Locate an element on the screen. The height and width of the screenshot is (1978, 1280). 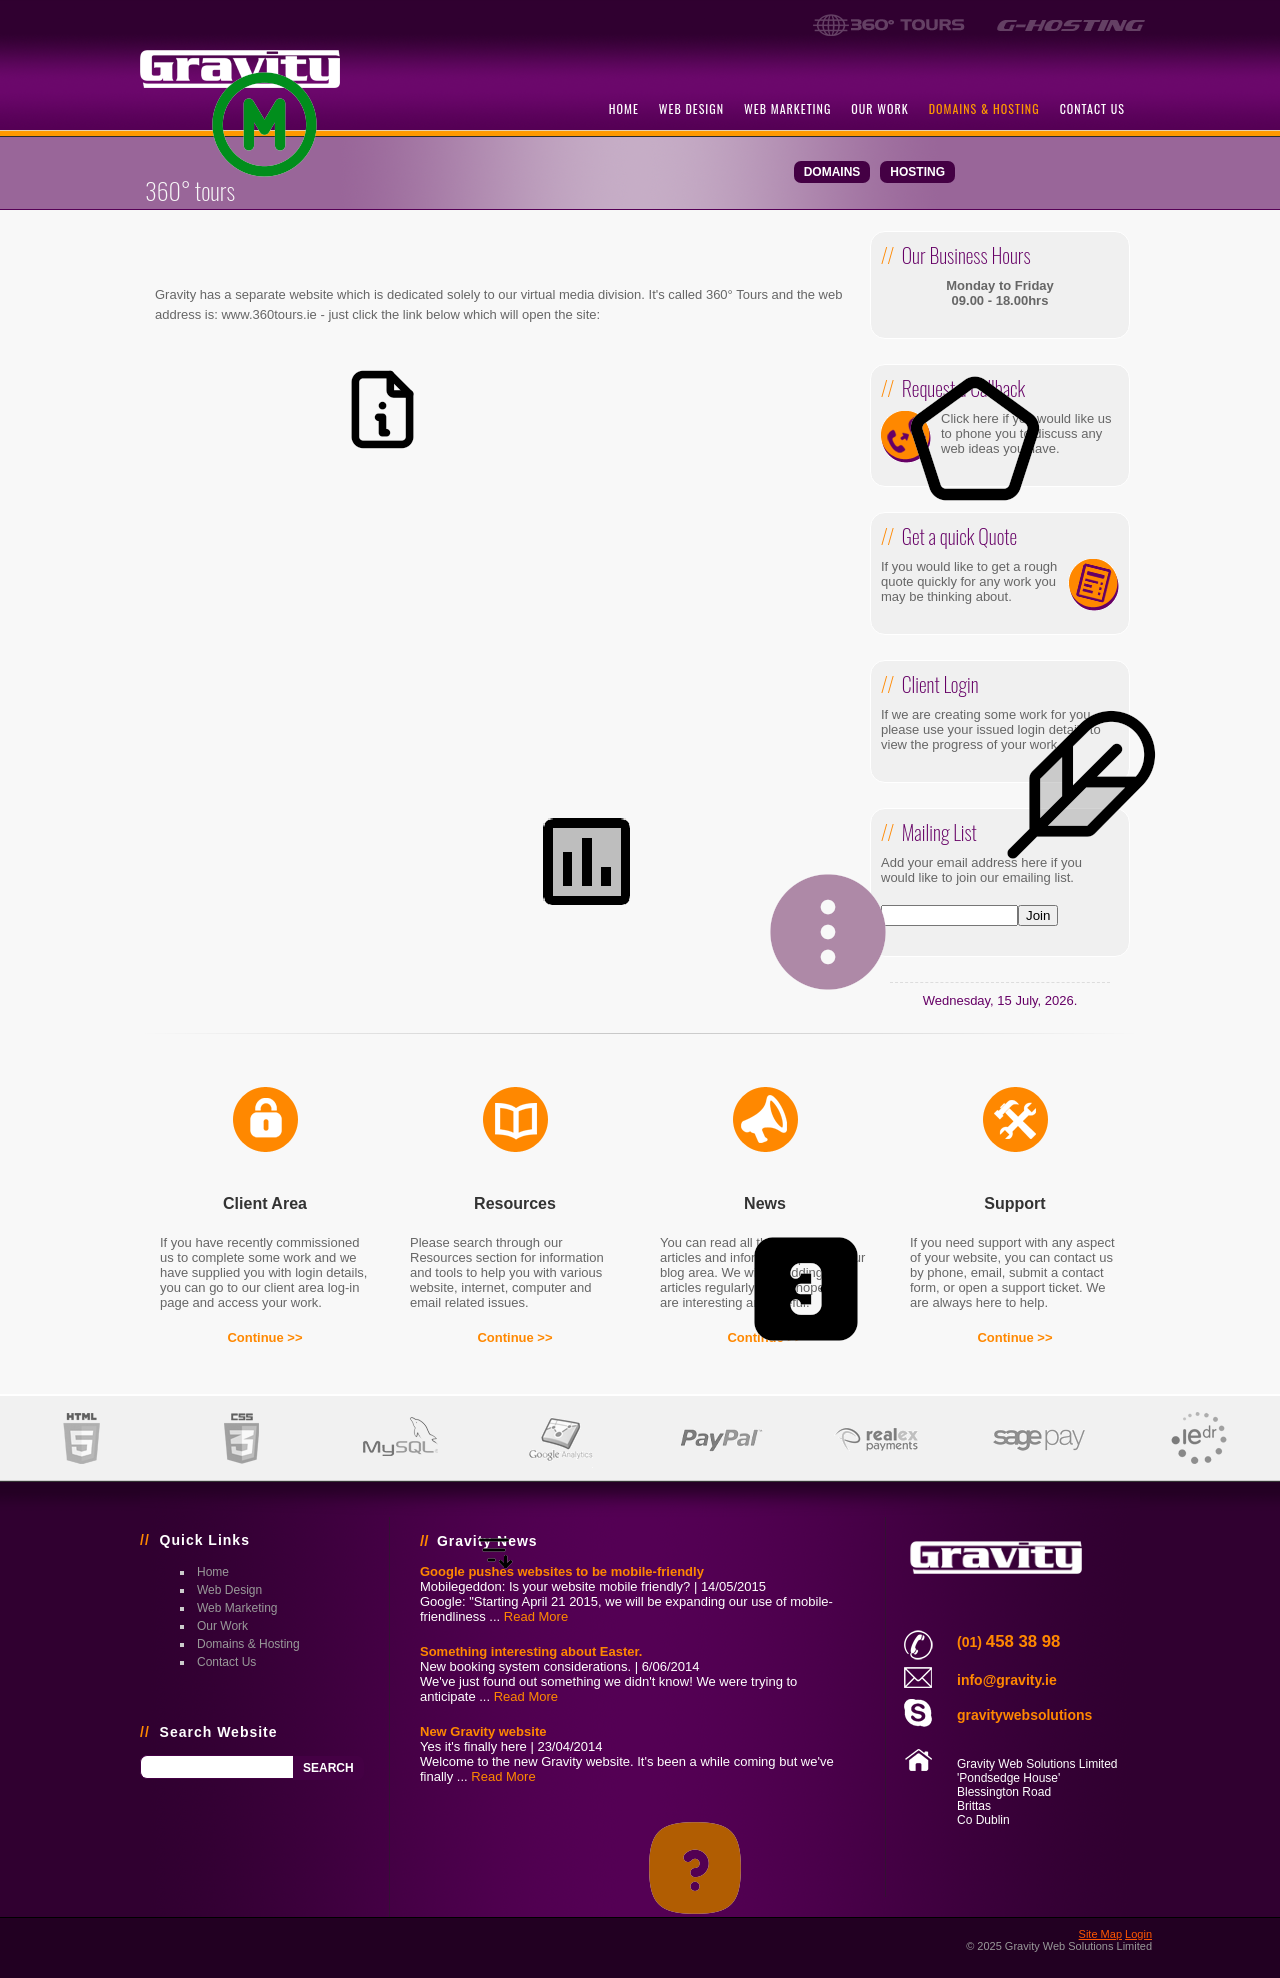
sort or filter items in descending order is located at coordinates (494, 1550).